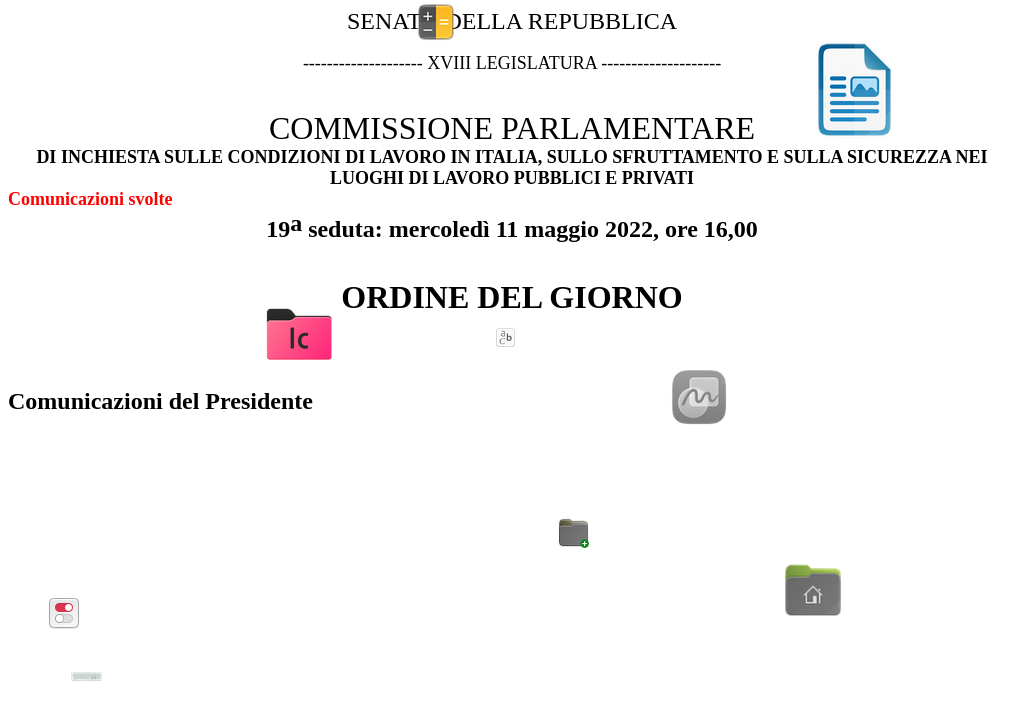 Image resolution: width=1024 pixels, height=720 pixels. Describe the element at coordinates (573, 532) in the screenshot. I see `create a new folder` at that location.